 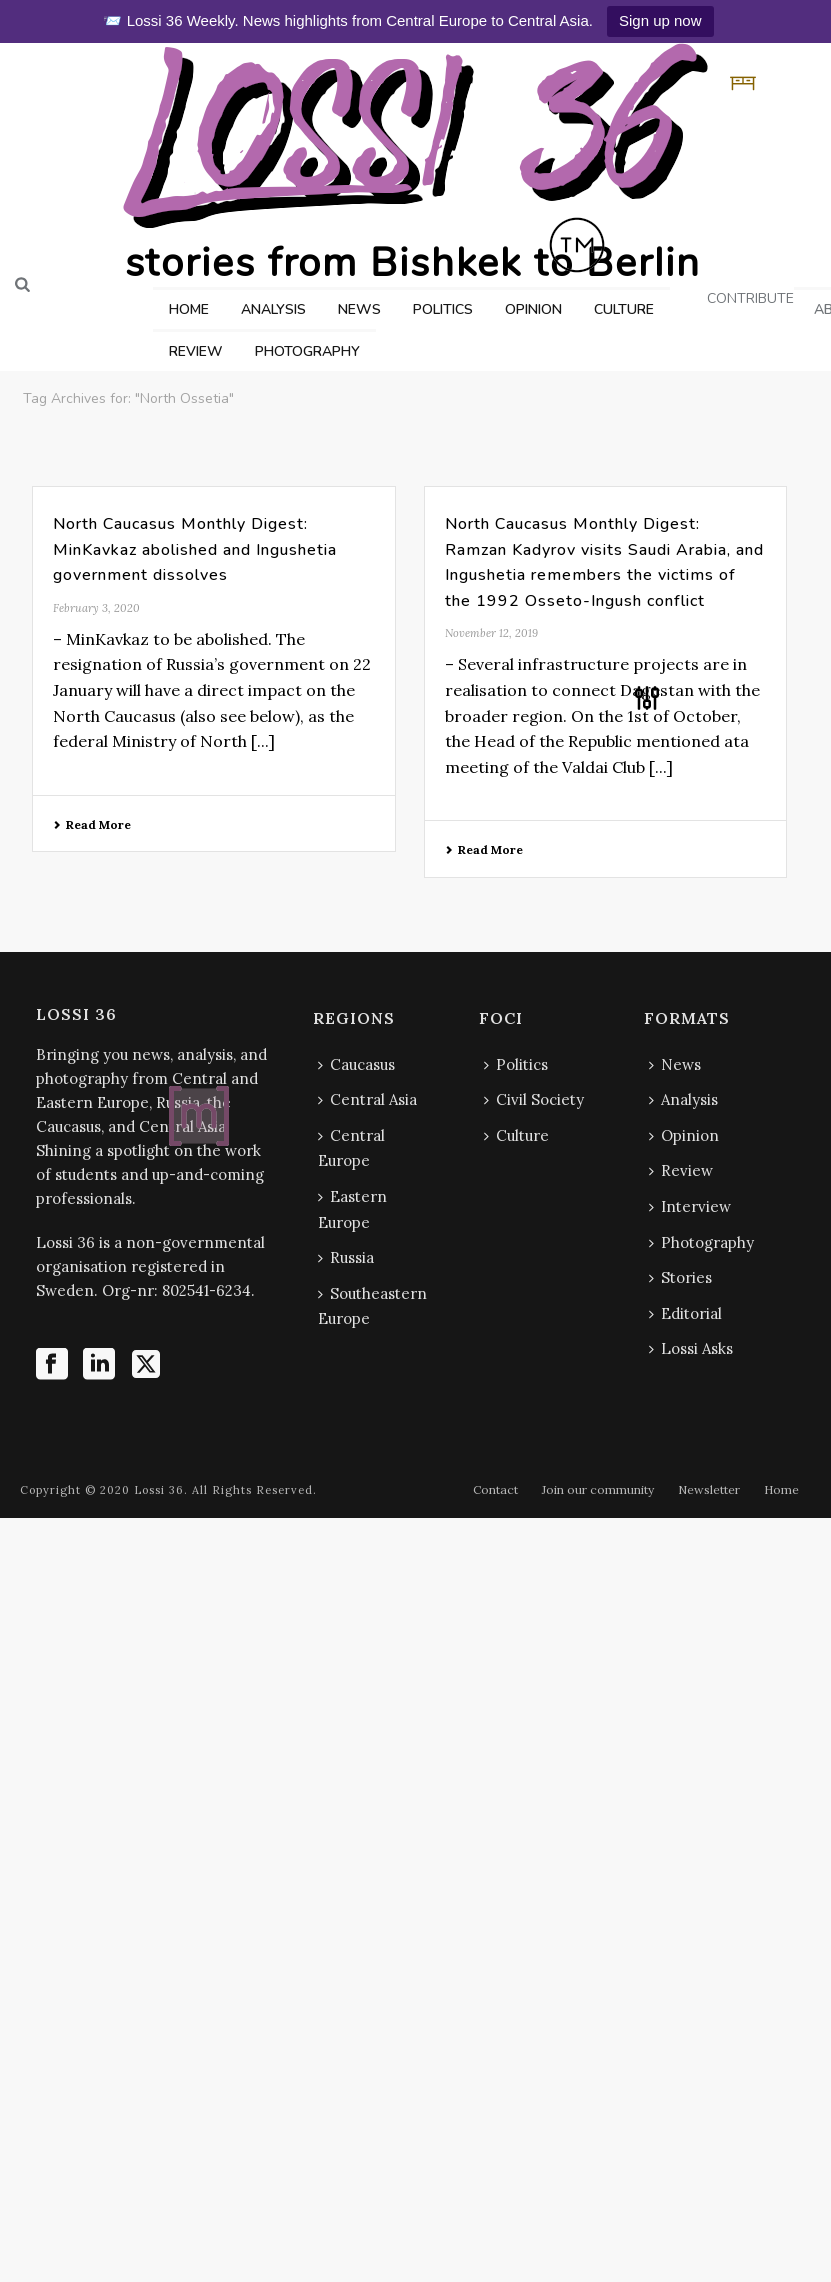 What do you see at coordinates (577, 245) in the screenshot?
I see `indicates trademarked content or branding` at bounding box center [577, 245].